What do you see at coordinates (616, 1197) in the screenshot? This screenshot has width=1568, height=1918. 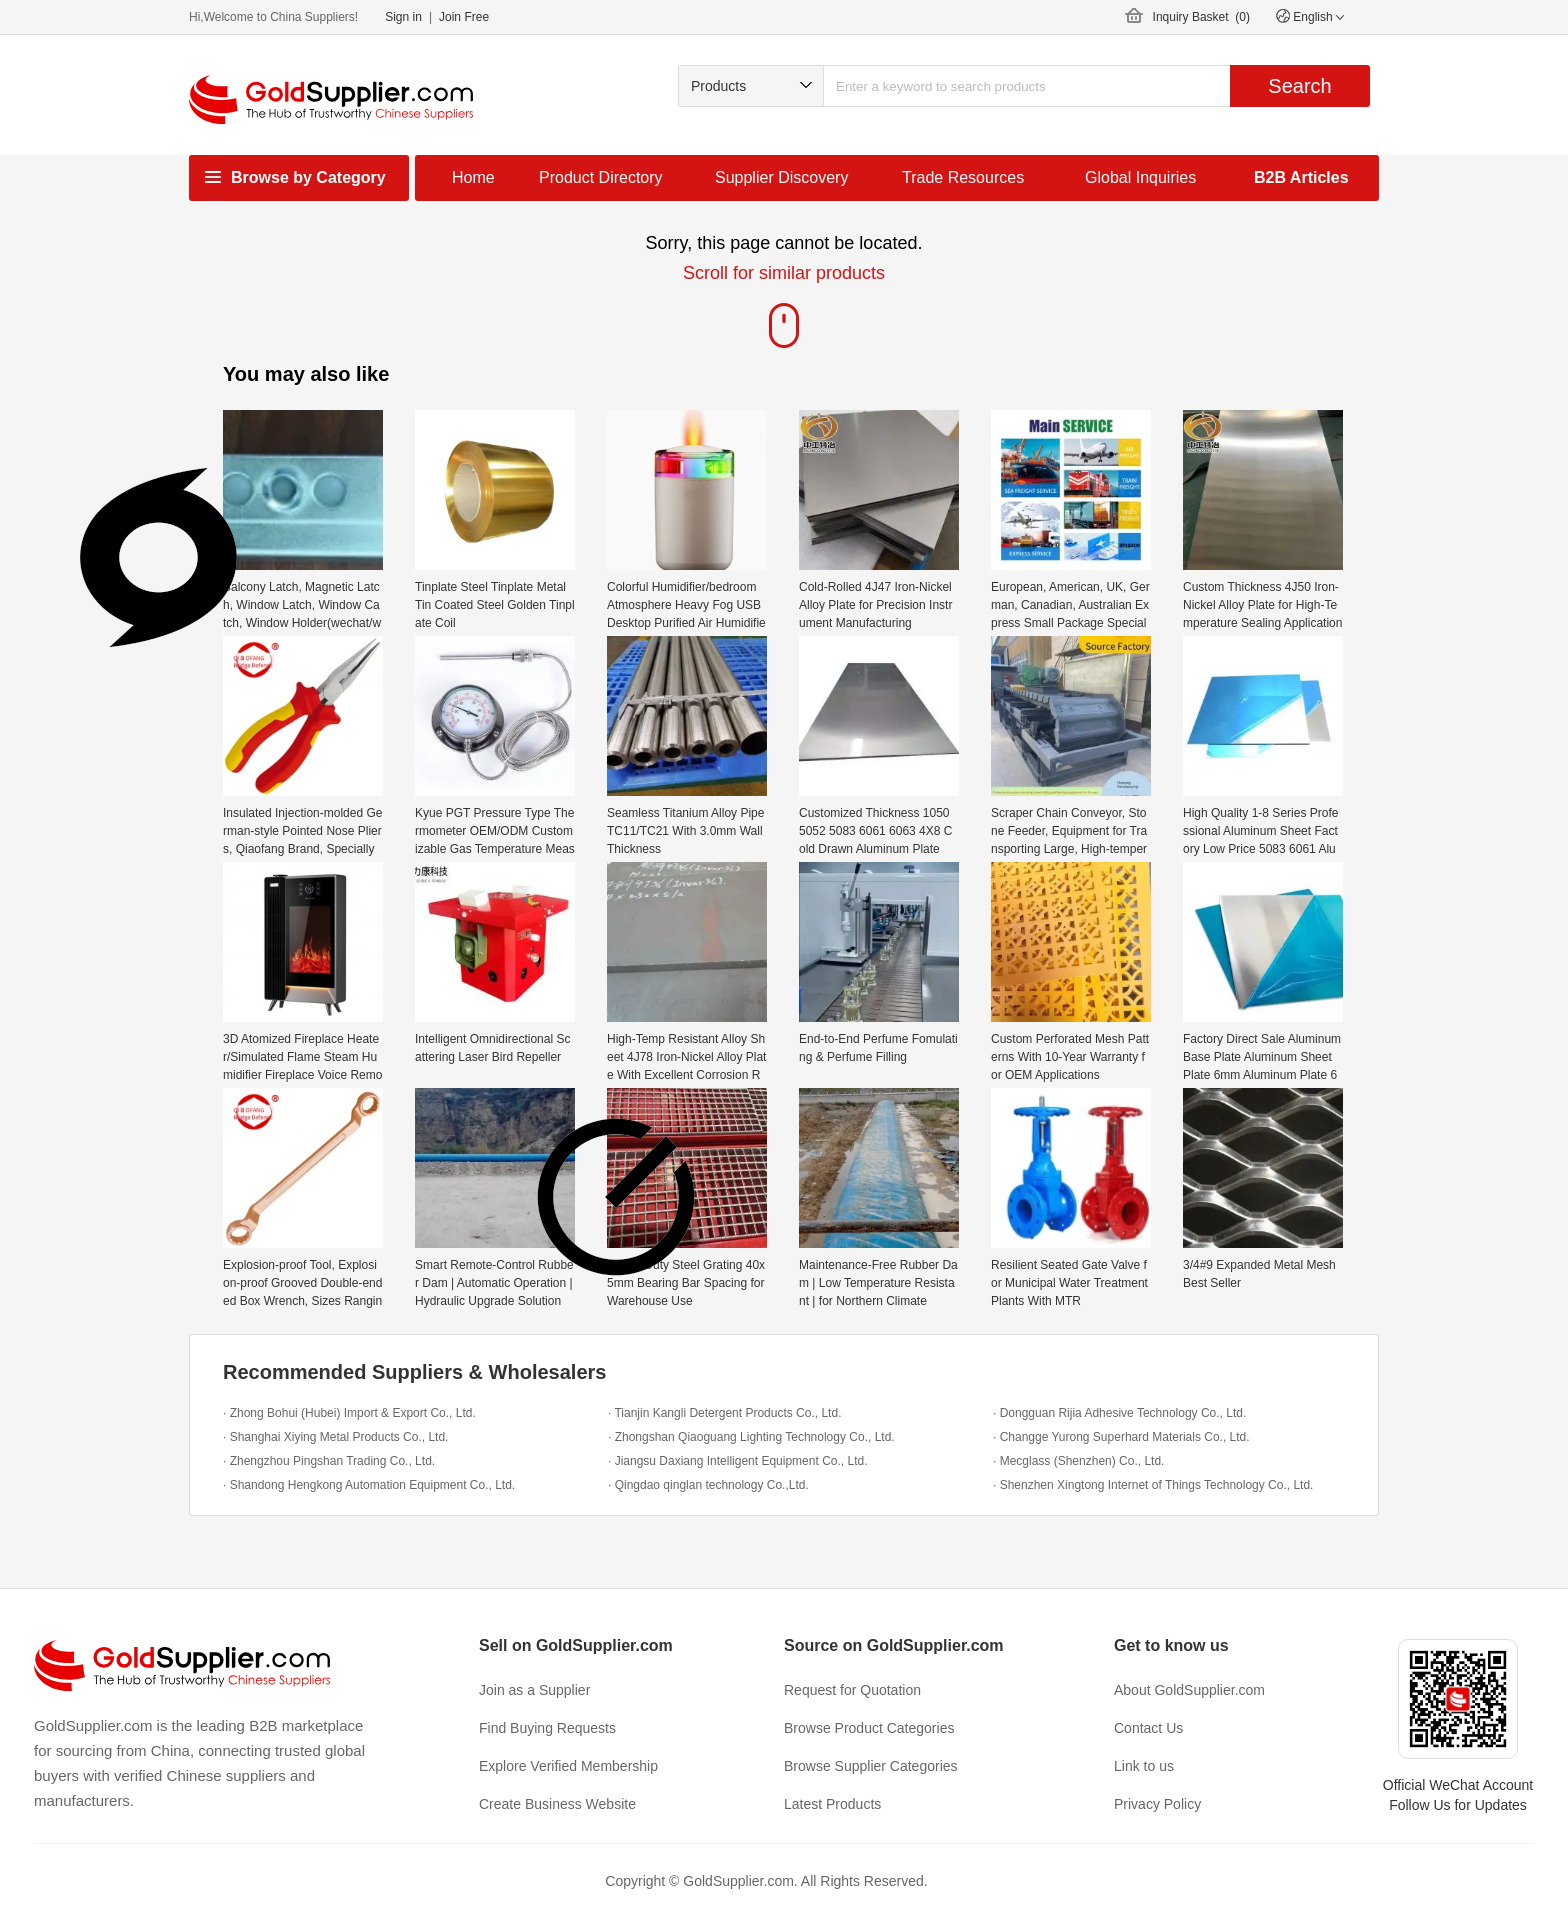 I see `access navigation or compass features` at bounding box center [616, 1197].